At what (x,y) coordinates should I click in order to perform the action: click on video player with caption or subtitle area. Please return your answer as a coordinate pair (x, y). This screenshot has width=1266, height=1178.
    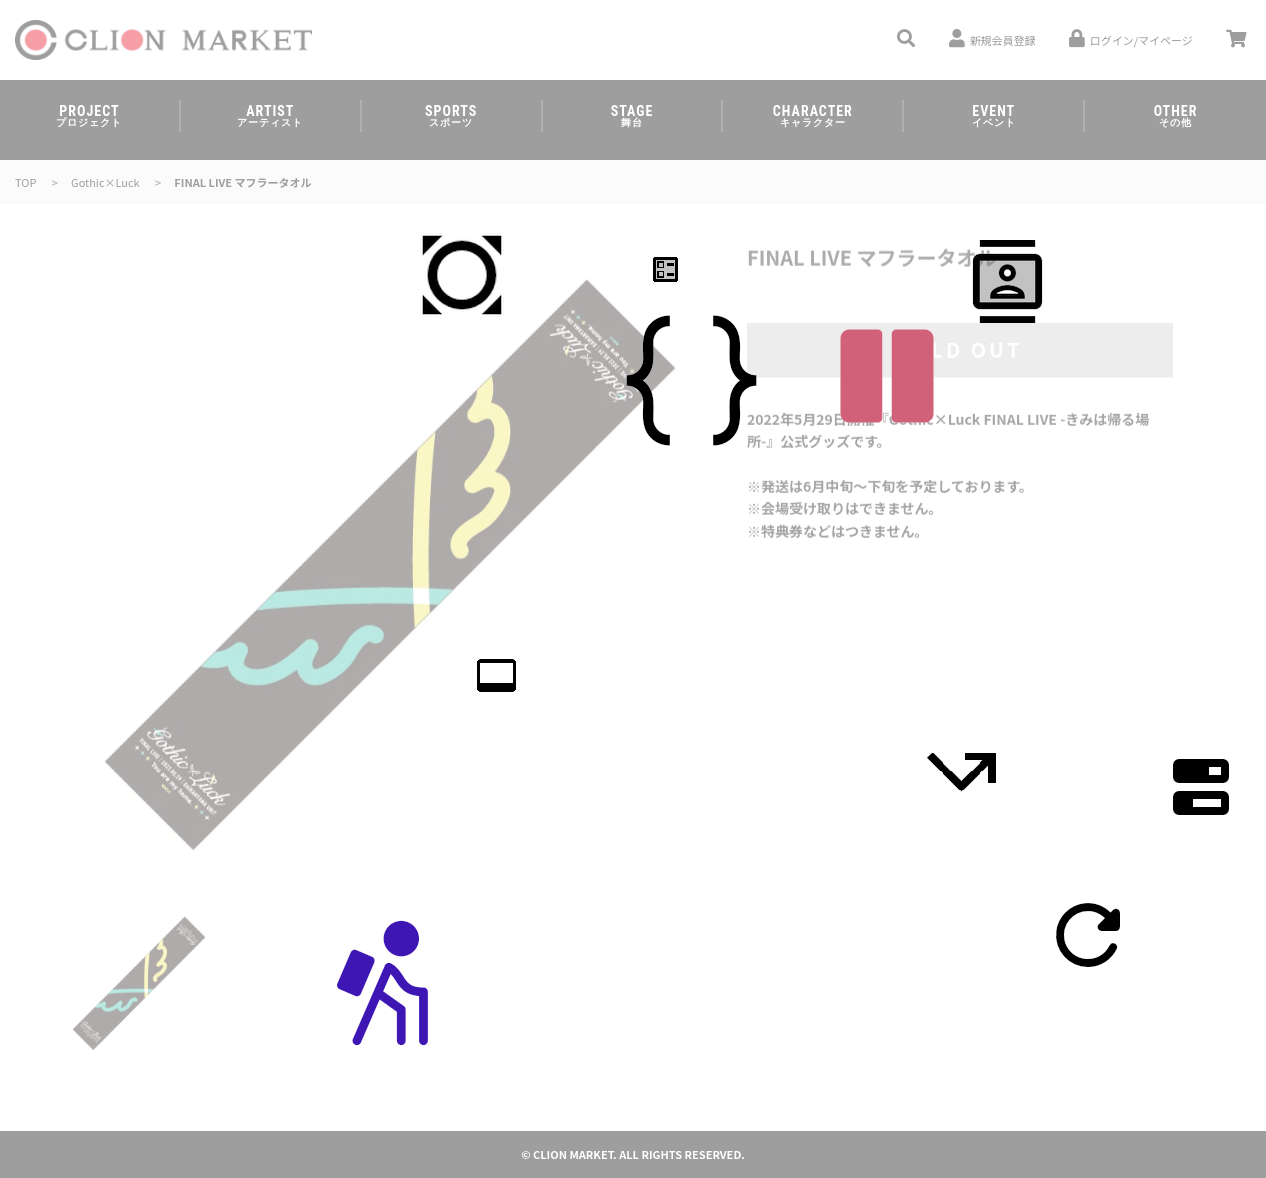
    Looking at the image, I should click on (496, 675).